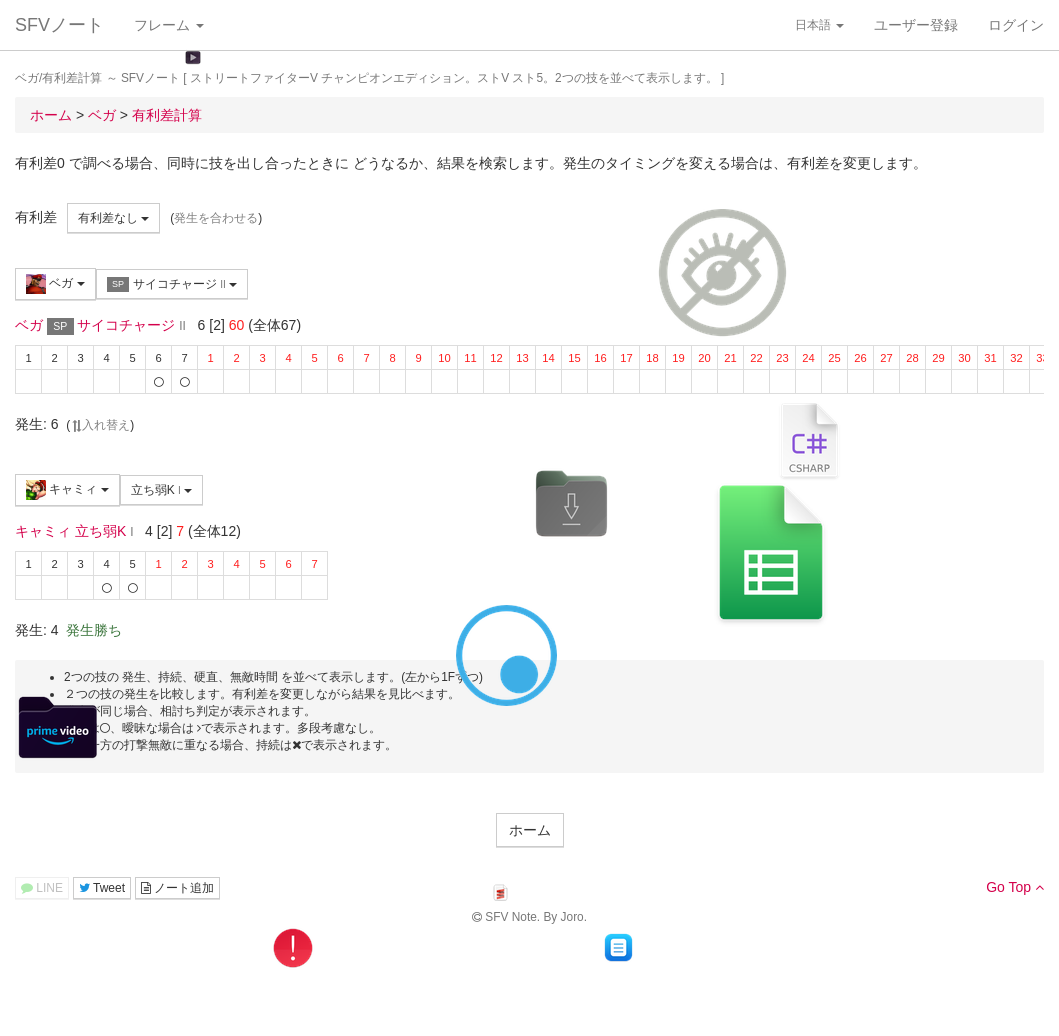 Image resolution: width=1059 pixels, height=1036 pixels. What do you see at coordinates (571, 503) in the screenshot?
I see `open downloads folder` at bounding box center [571, 503].